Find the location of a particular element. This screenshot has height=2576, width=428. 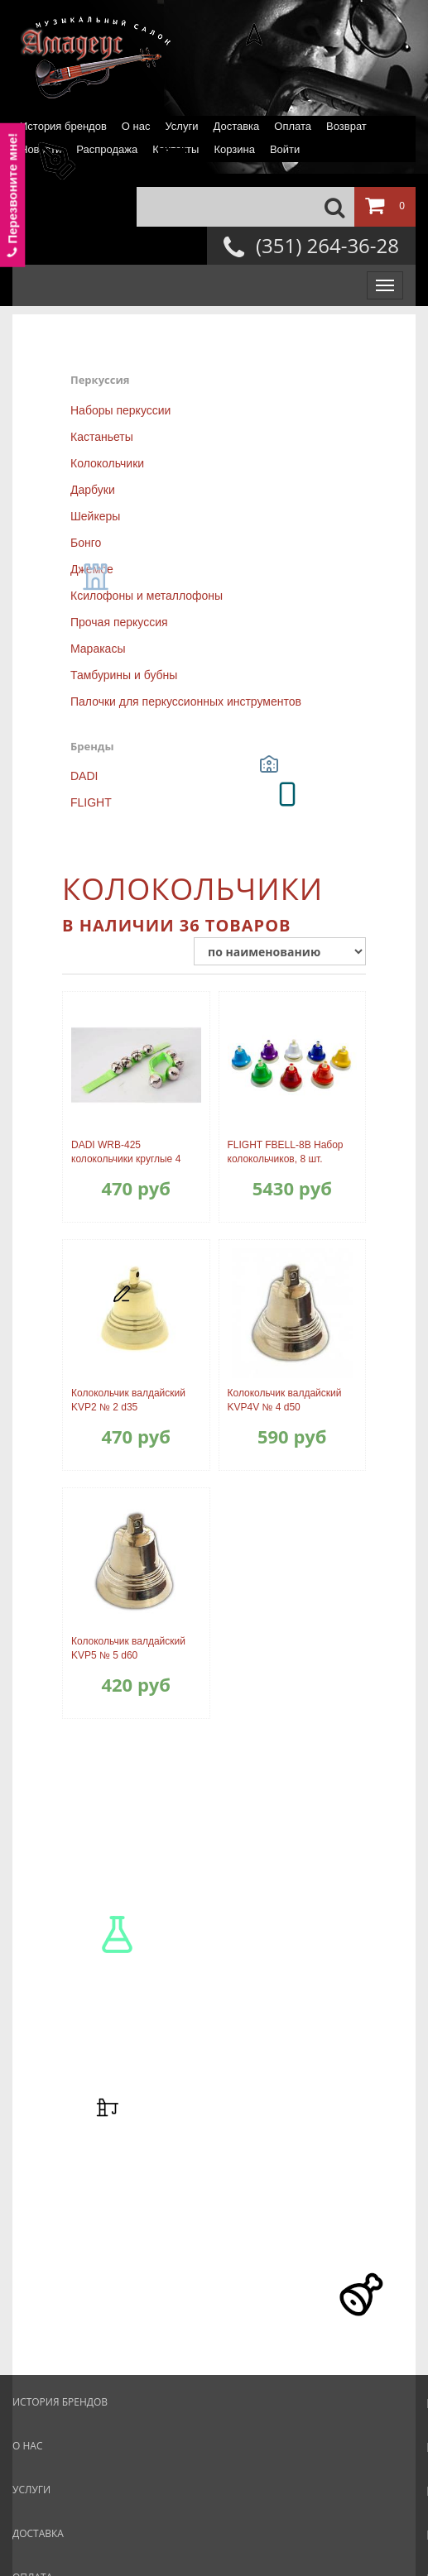

access vector drawing tools is located at coordinates (57, 161).